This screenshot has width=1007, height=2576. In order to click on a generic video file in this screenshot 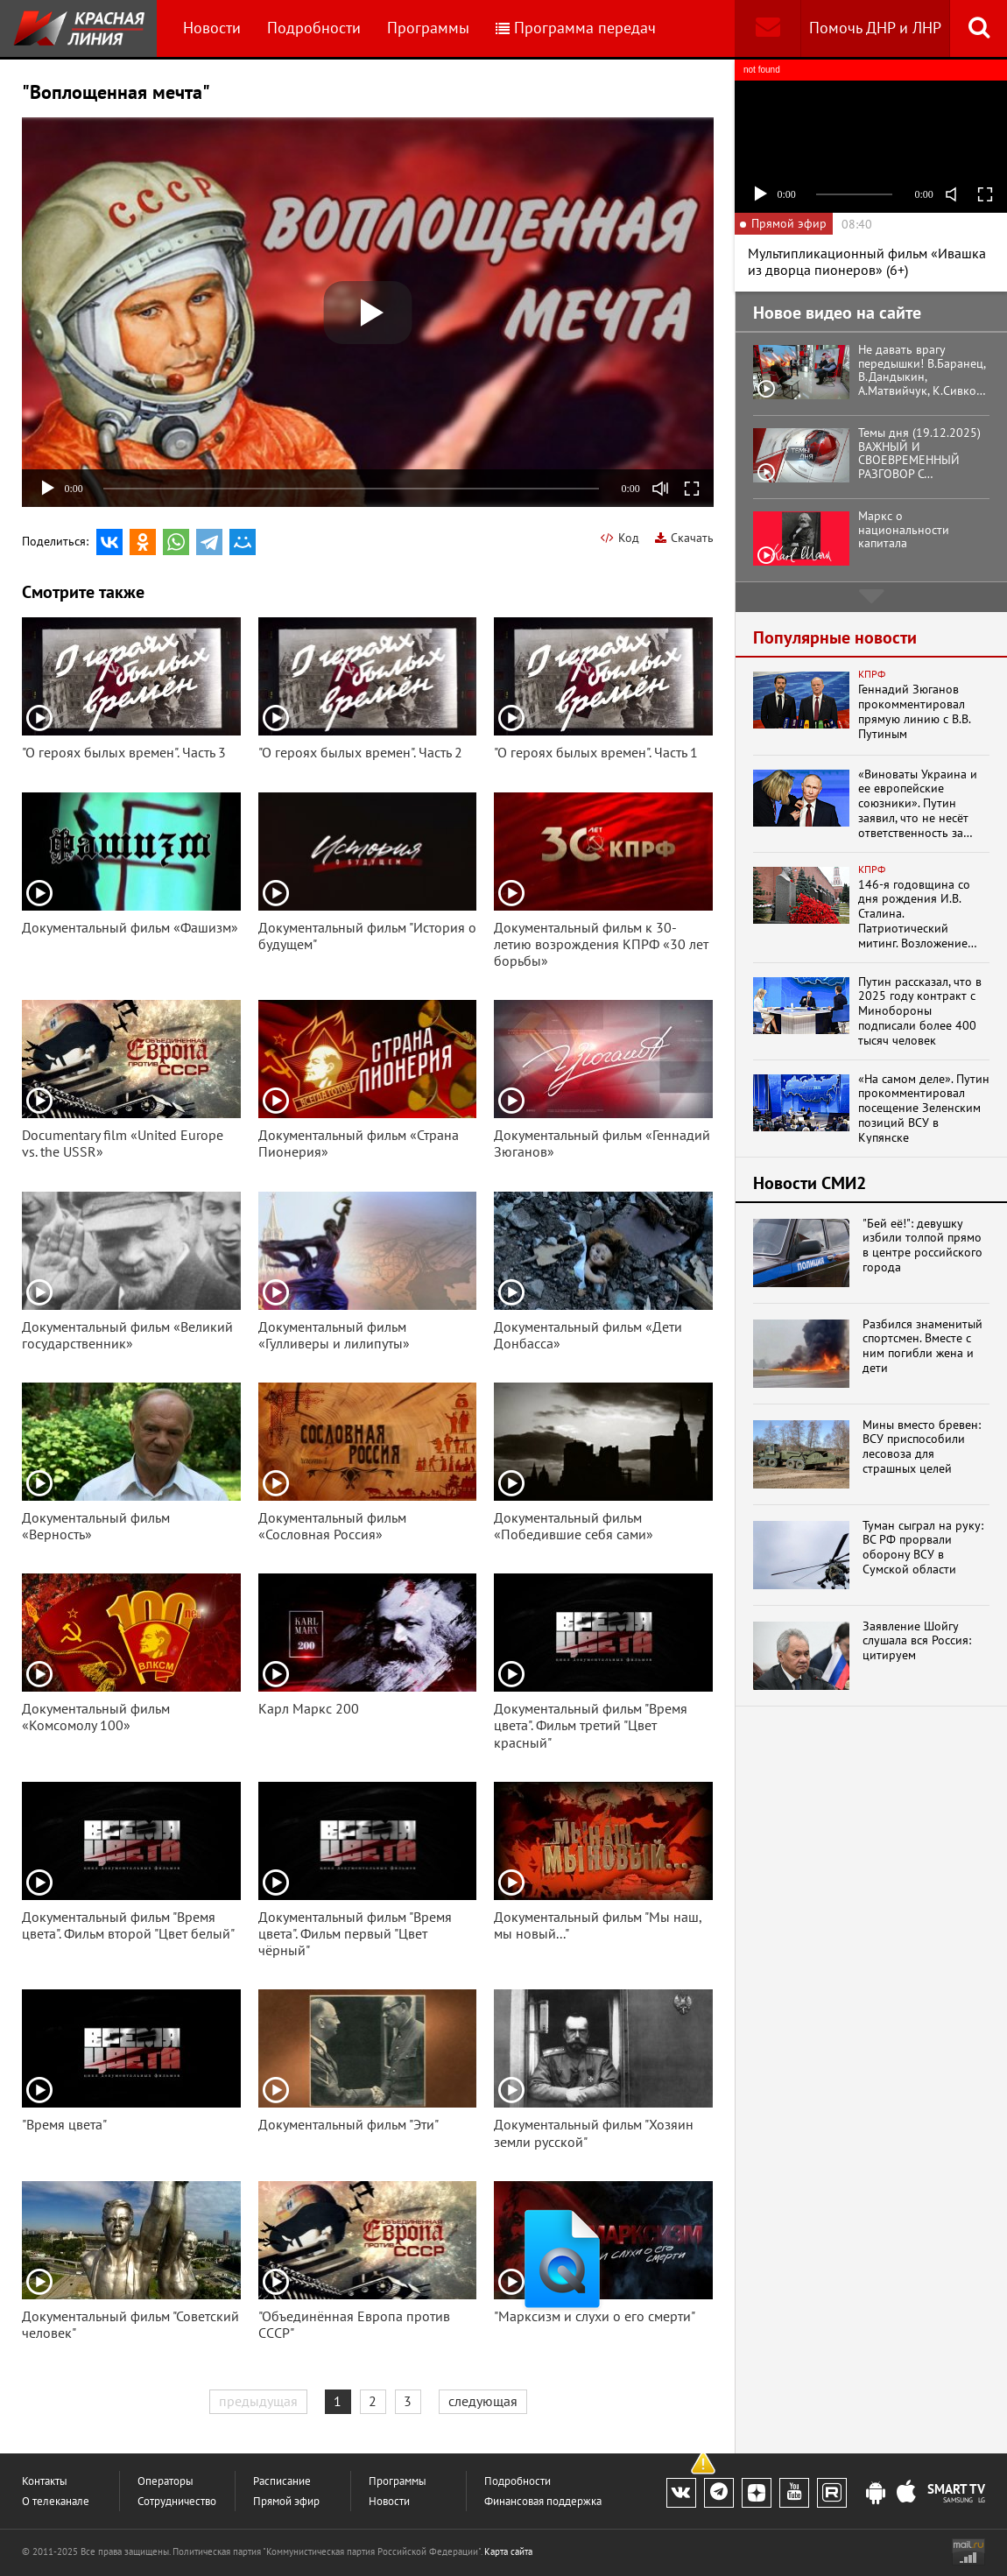, I will do `click(562, 2261)`.